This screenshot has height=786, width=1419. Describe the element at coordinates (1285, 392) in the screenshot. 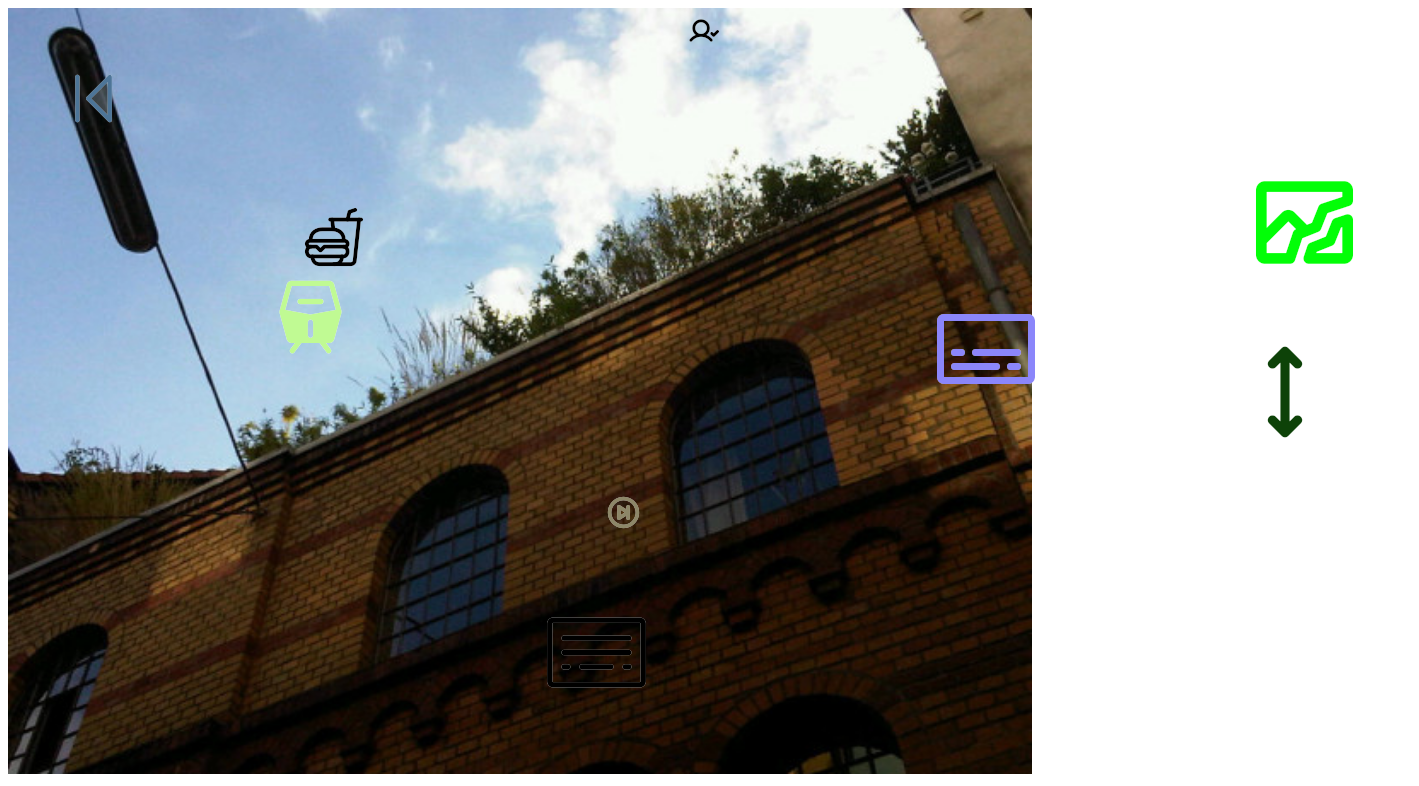

I see `adjust height or vertical size` at that location.